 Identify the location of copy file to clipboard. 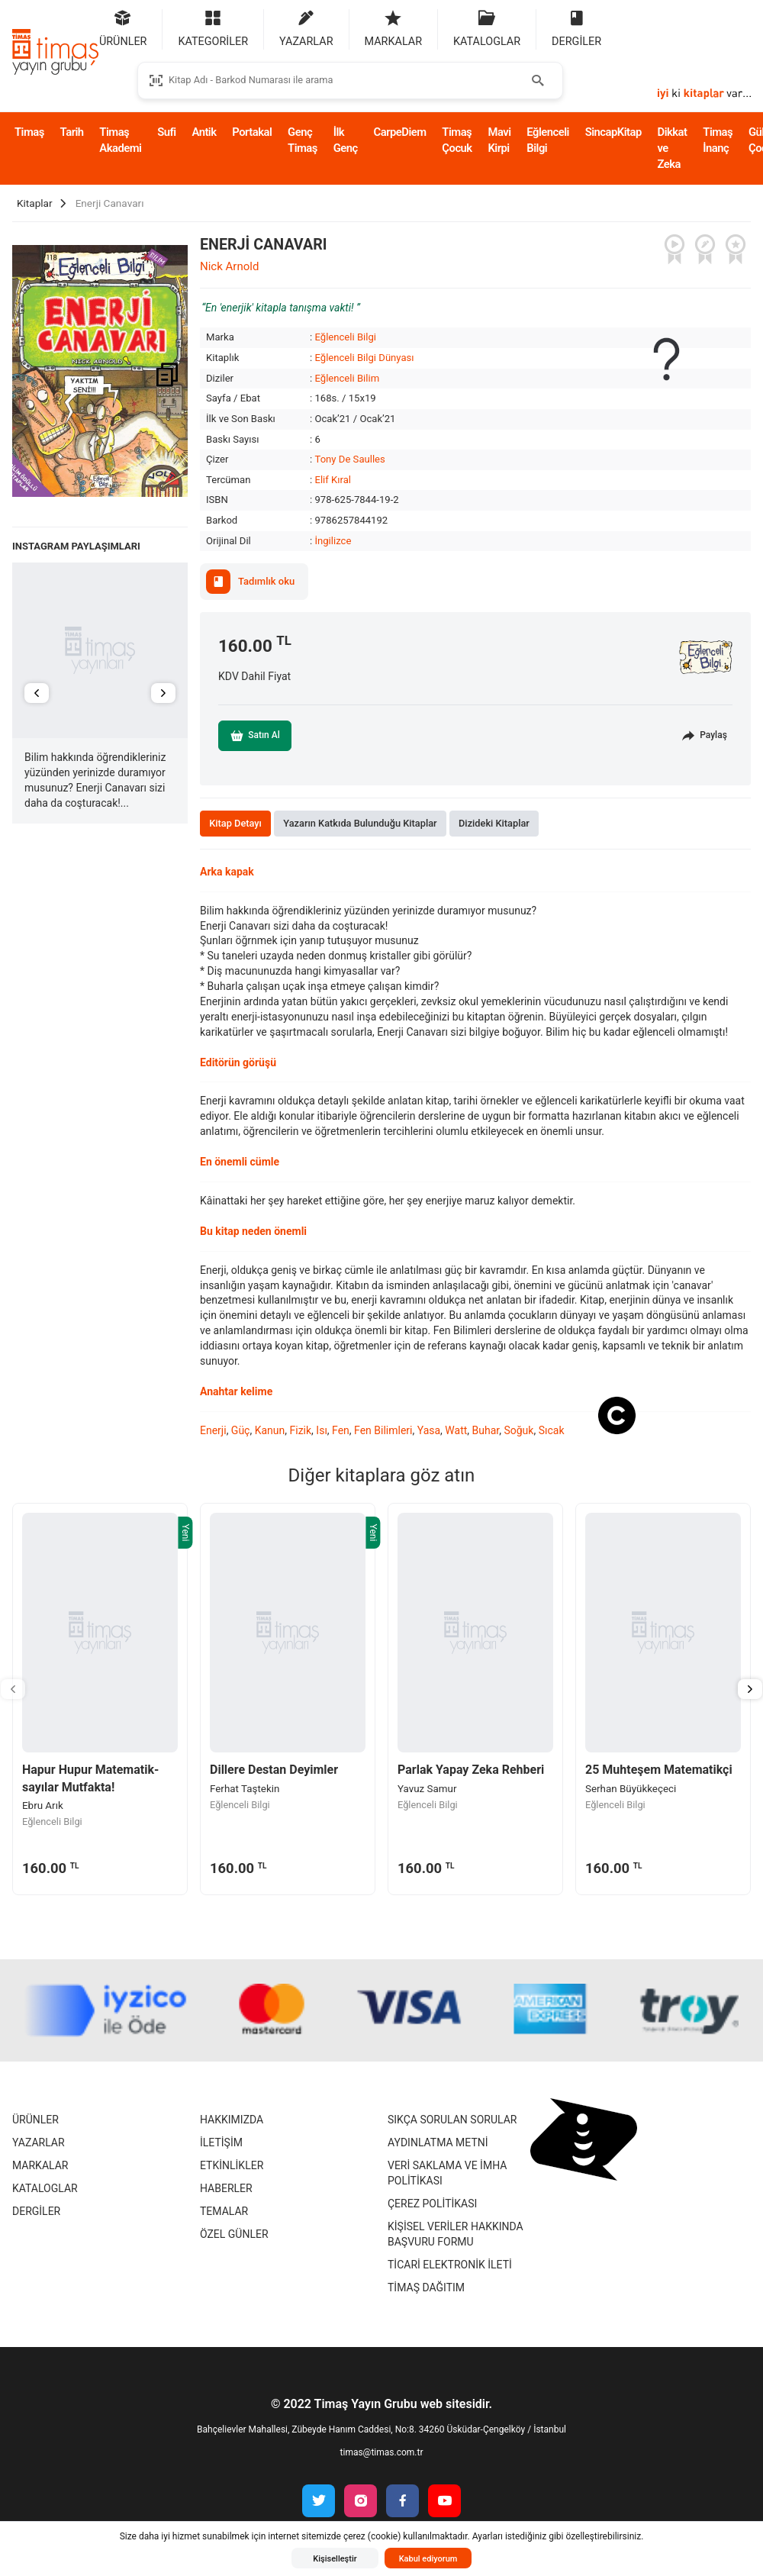
(167, 375).